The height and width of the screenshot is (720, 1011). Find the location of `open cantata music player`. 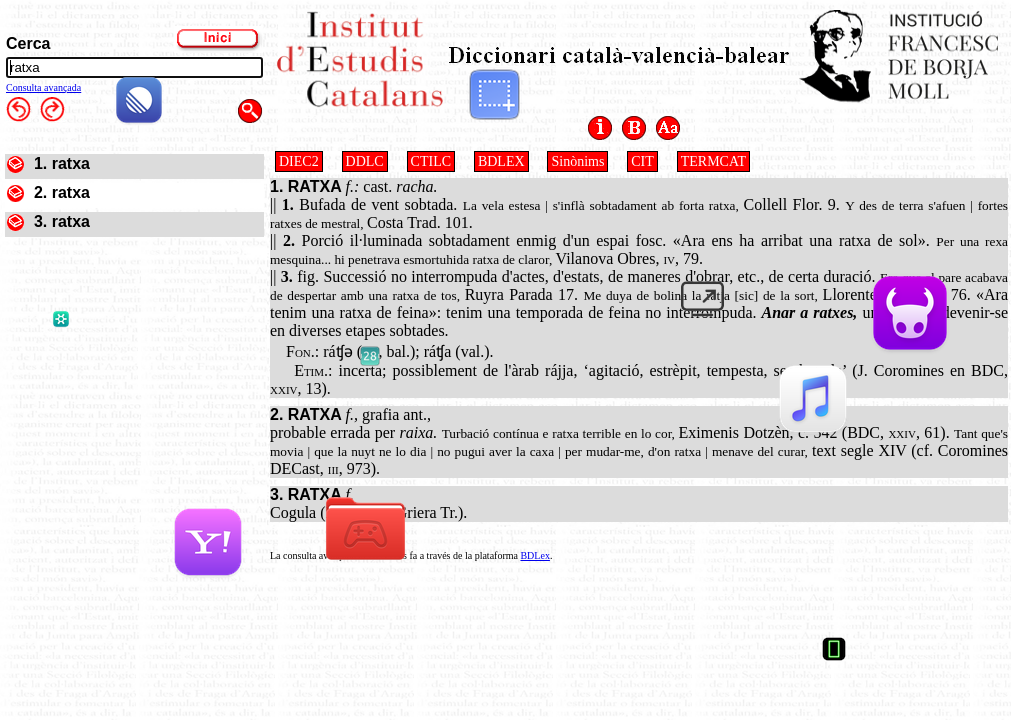

open cantata music player is located at coordinates (813, 399).